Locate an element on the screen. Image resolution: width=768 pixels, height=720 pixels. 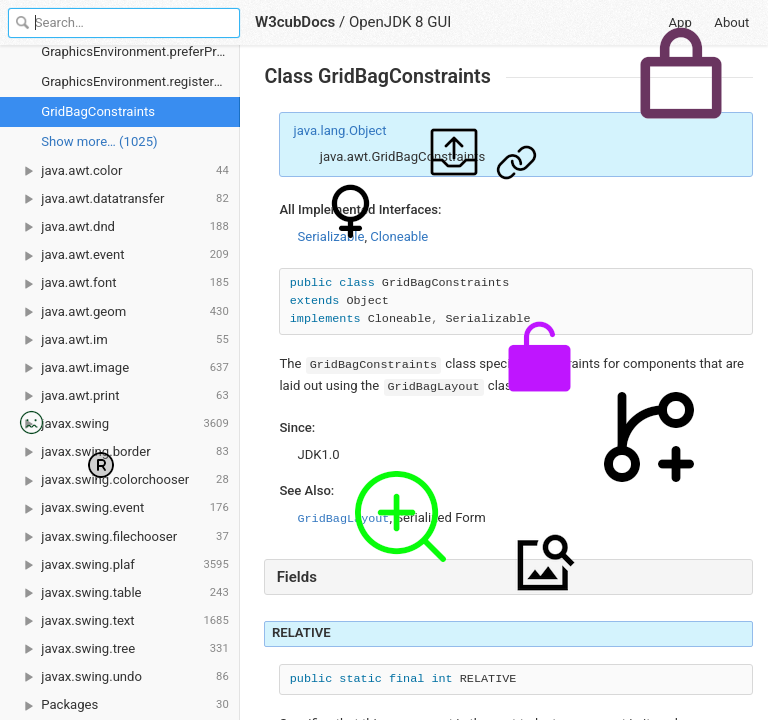
indicates female gender option is located at coordinates (350, 210).